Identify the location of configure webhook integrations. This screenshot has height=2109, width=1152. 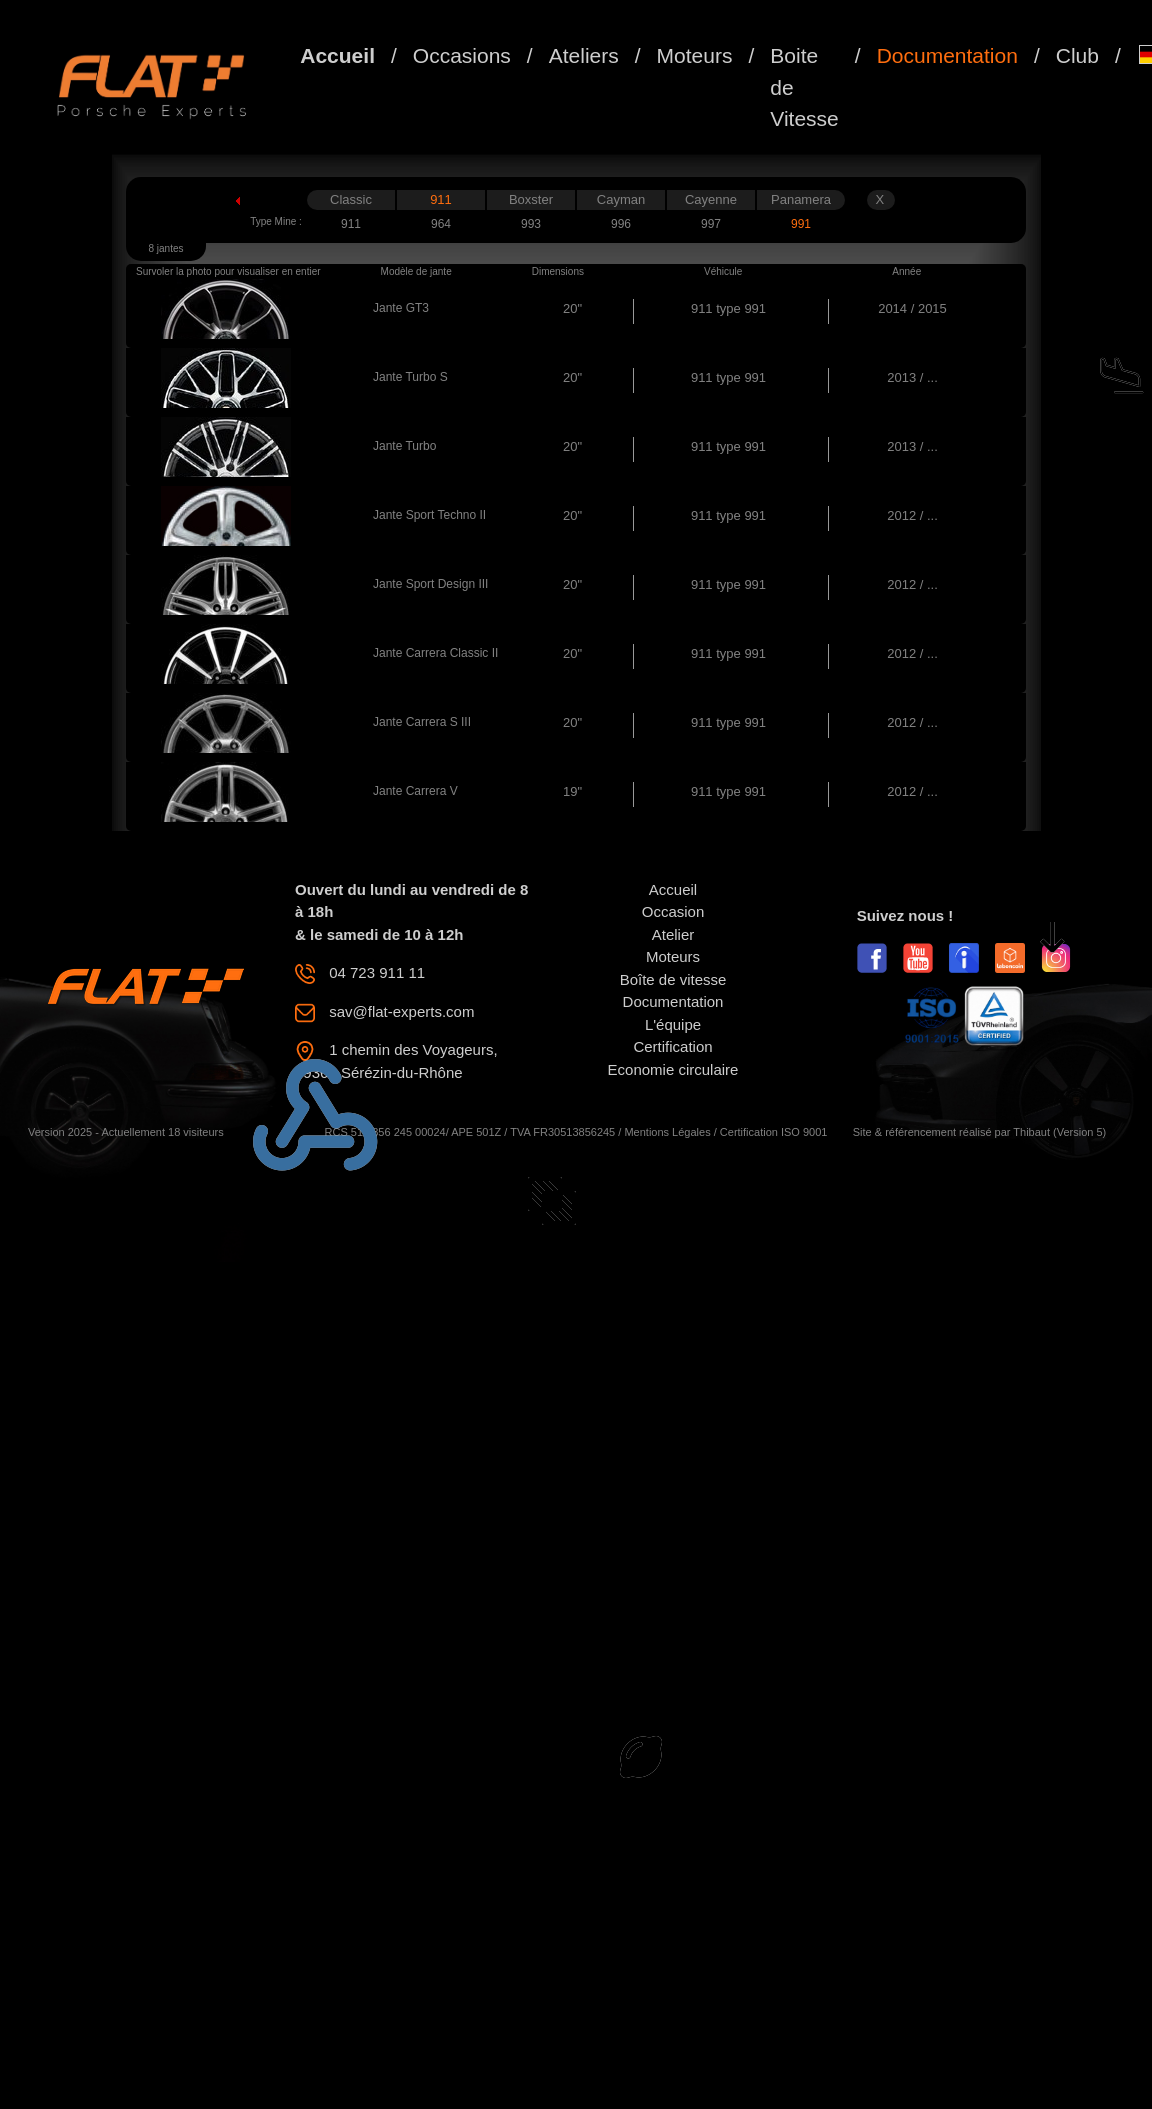
(315, 1121).